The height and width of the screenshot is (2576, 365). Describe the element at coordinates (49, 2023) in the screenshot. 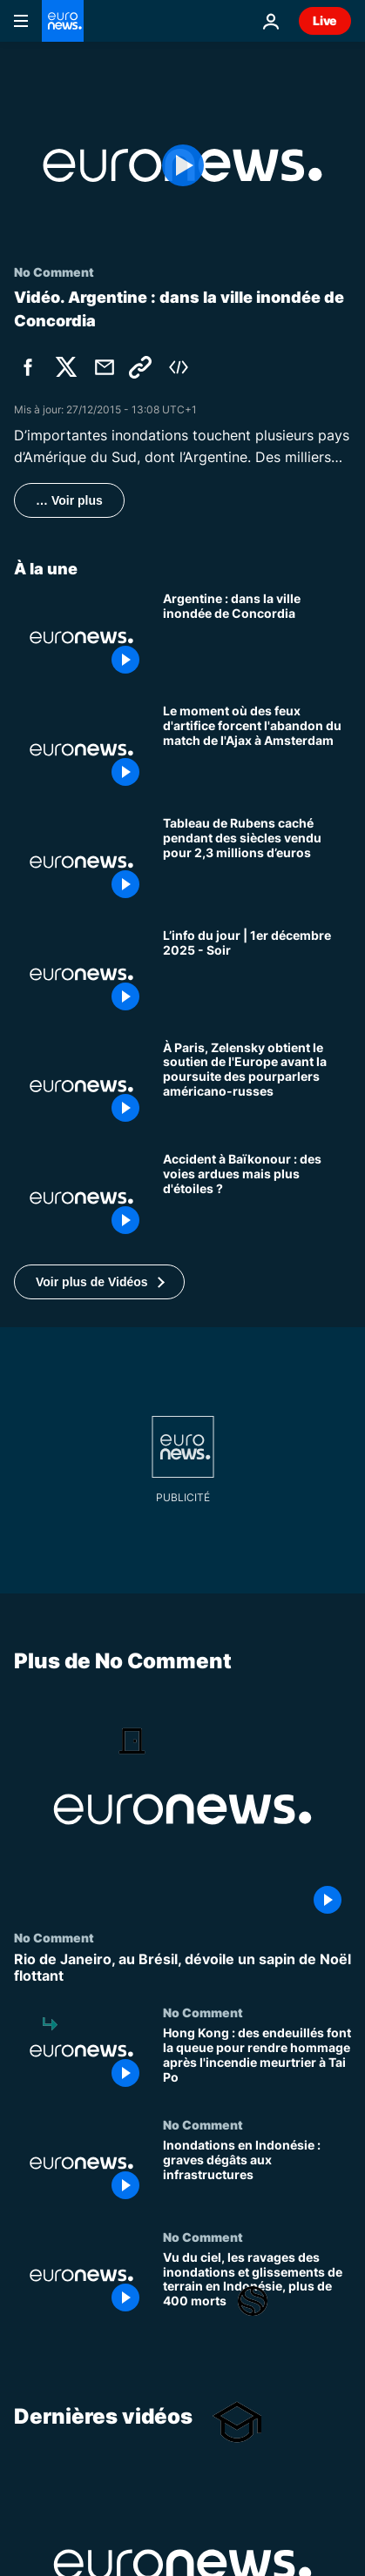

I see `reply to a message or comment` at that location.